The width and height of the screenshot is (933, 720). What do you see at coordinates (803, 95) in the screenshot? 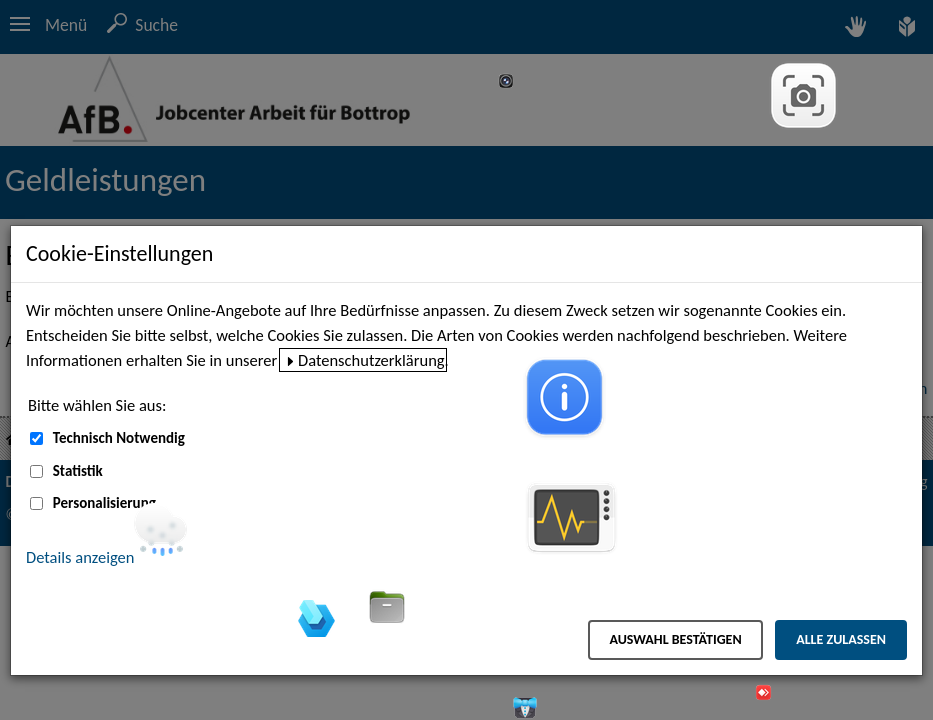
I see `open the screenshot capture tool` at bounding box center [803, 95].